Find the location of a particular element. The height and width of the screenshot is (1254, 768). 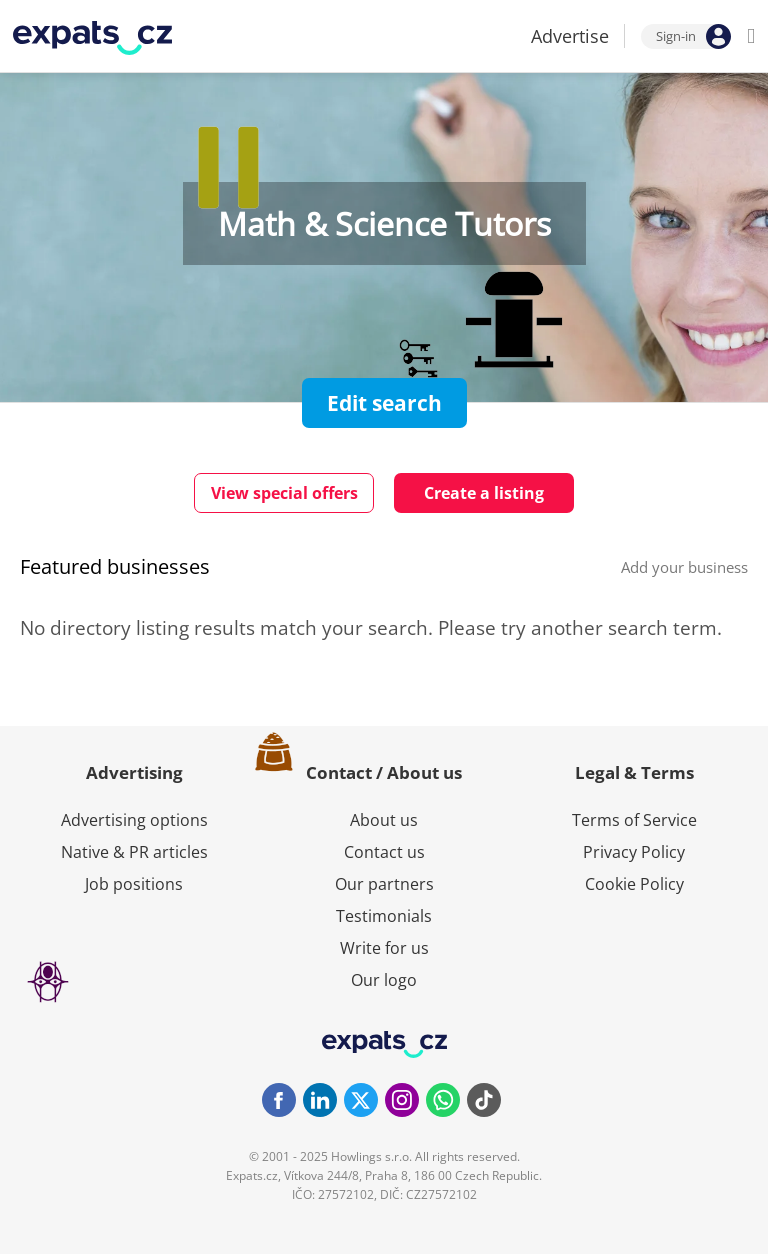

enable eye tracking or gaze detection is located at coordinates (48, 982).